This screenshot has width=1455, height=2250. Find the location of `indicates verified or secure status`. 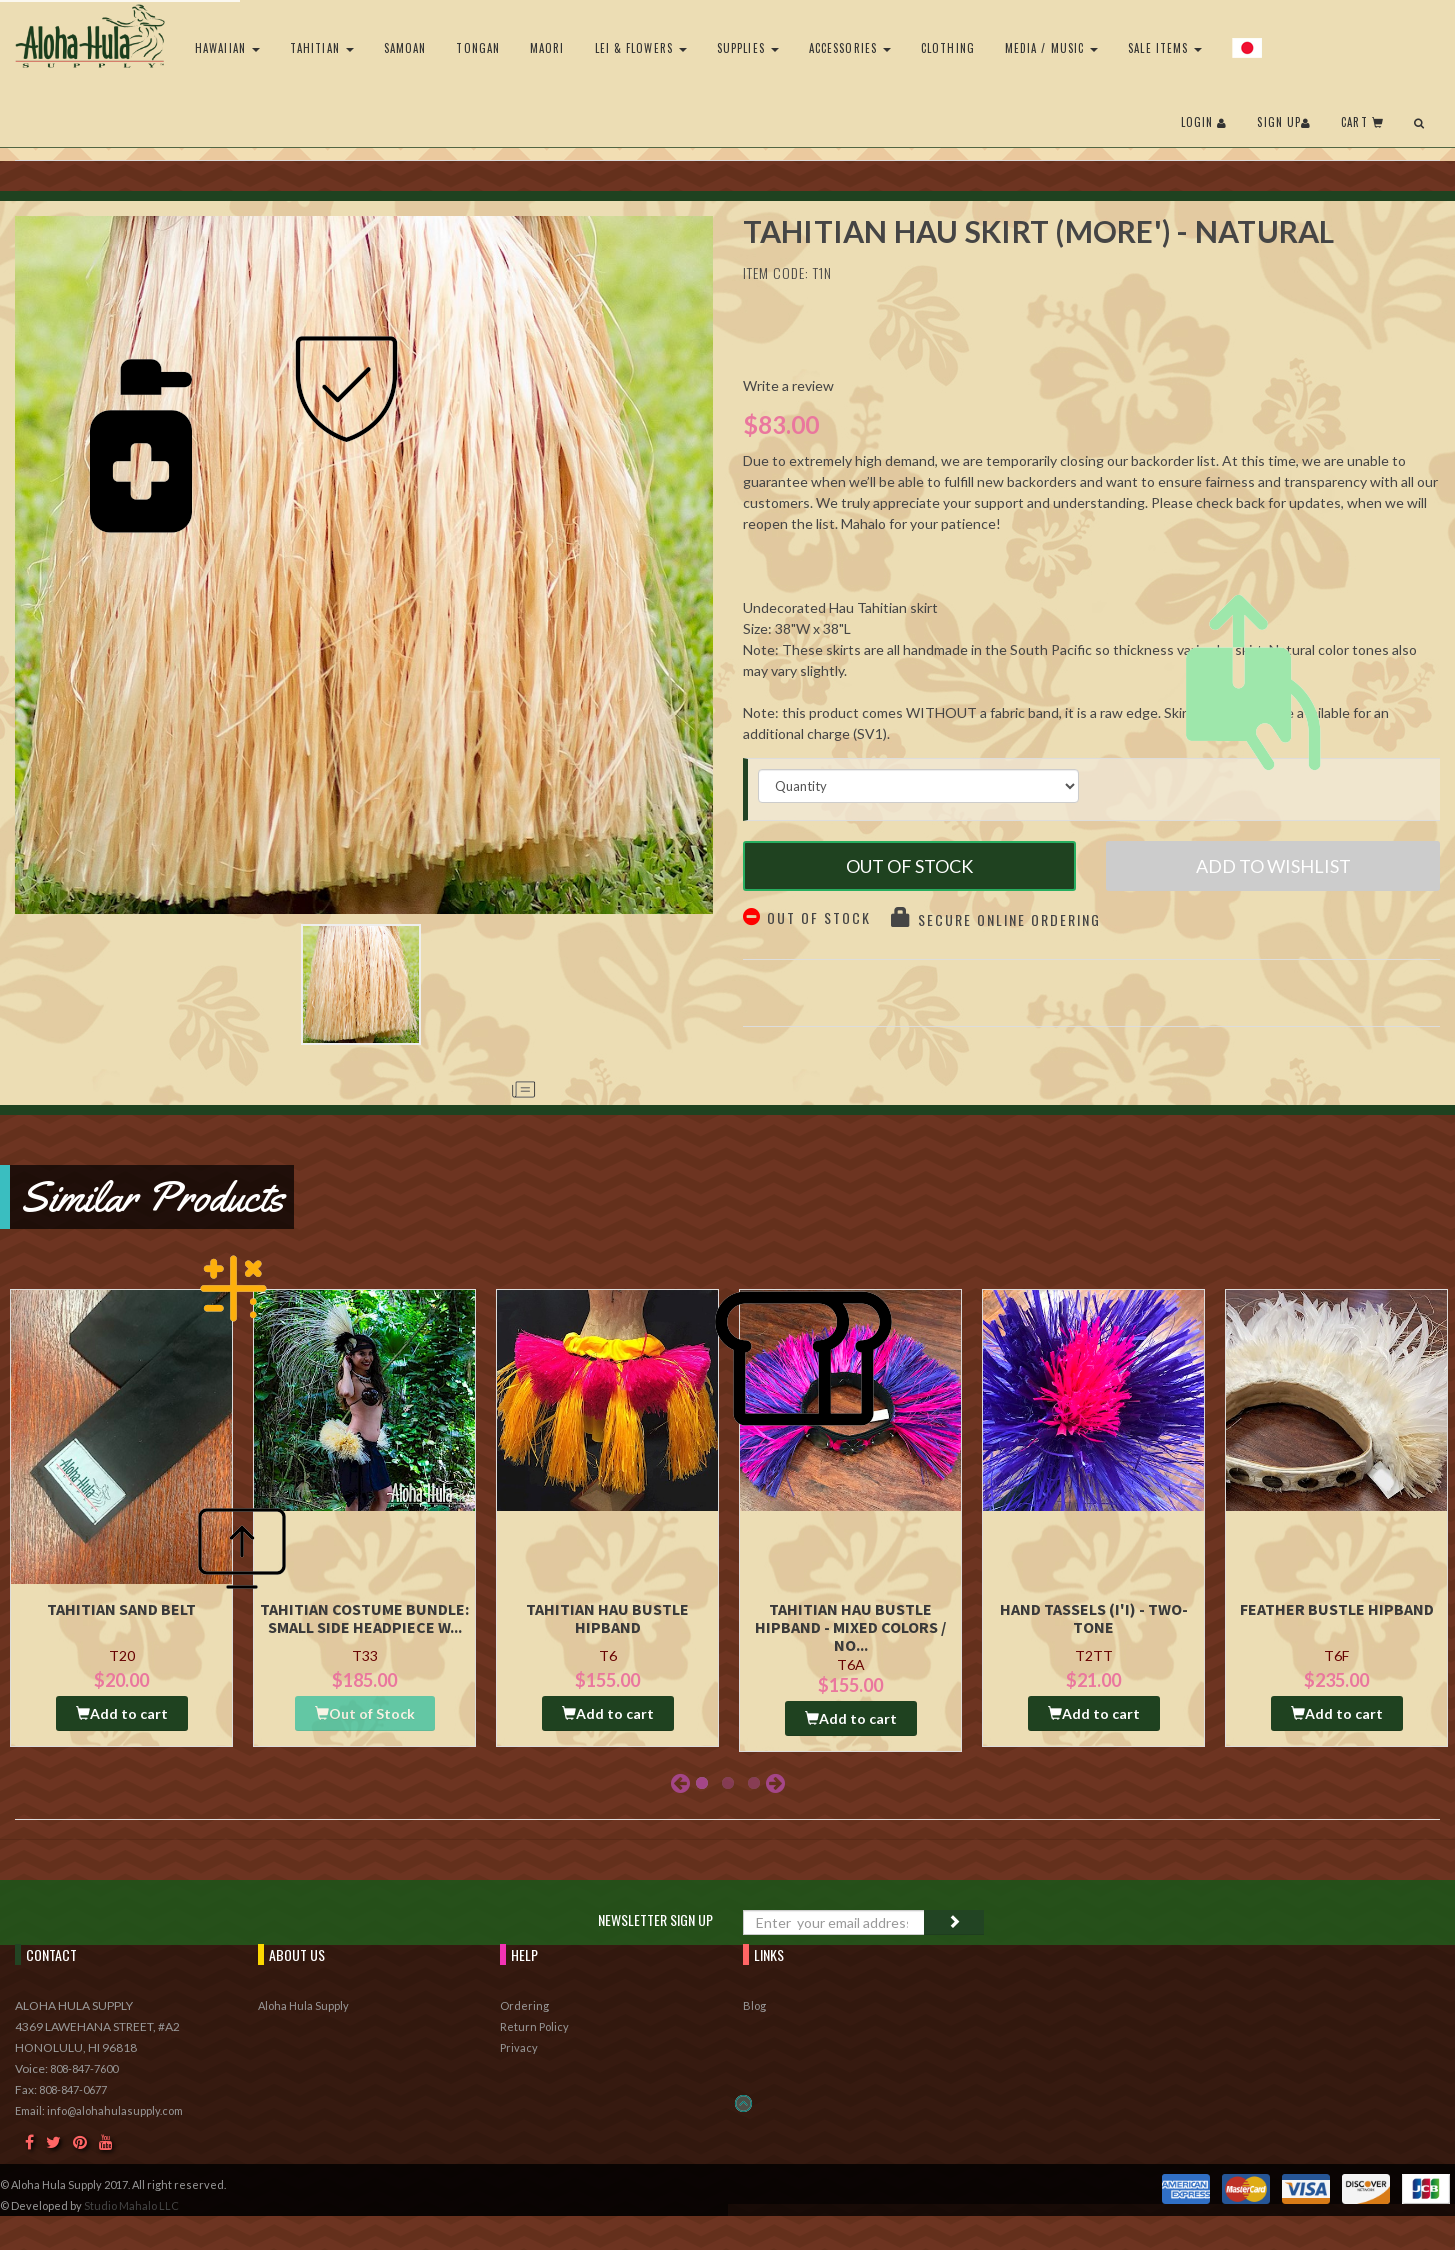

indicates verified or secure status is located at coordinates (346, 382).